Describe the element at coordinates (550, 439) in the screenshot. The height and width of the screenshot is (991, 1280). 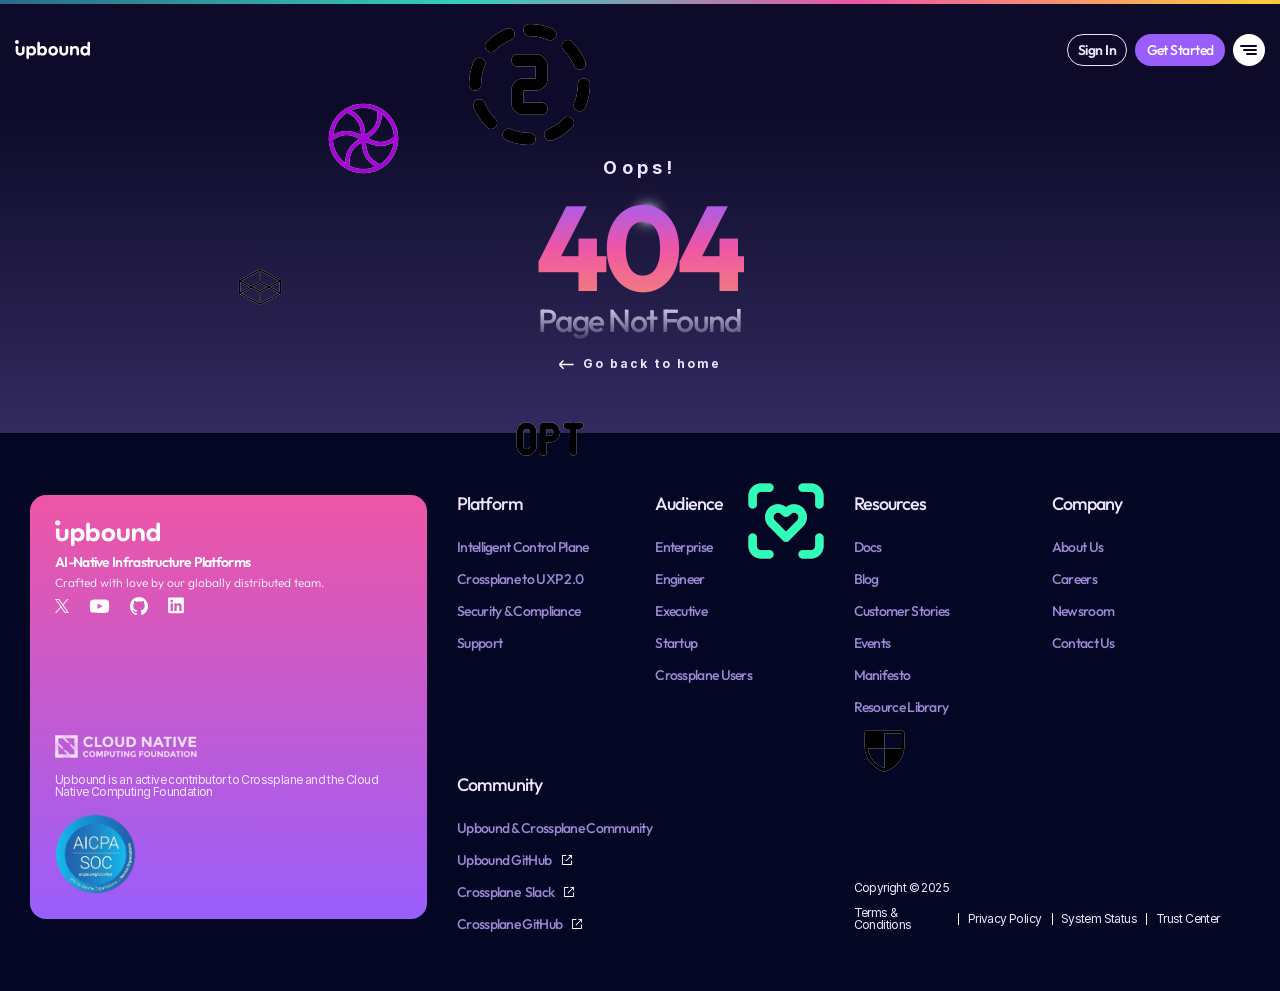
I see `send an HTTP OPTIONS request` at that location.